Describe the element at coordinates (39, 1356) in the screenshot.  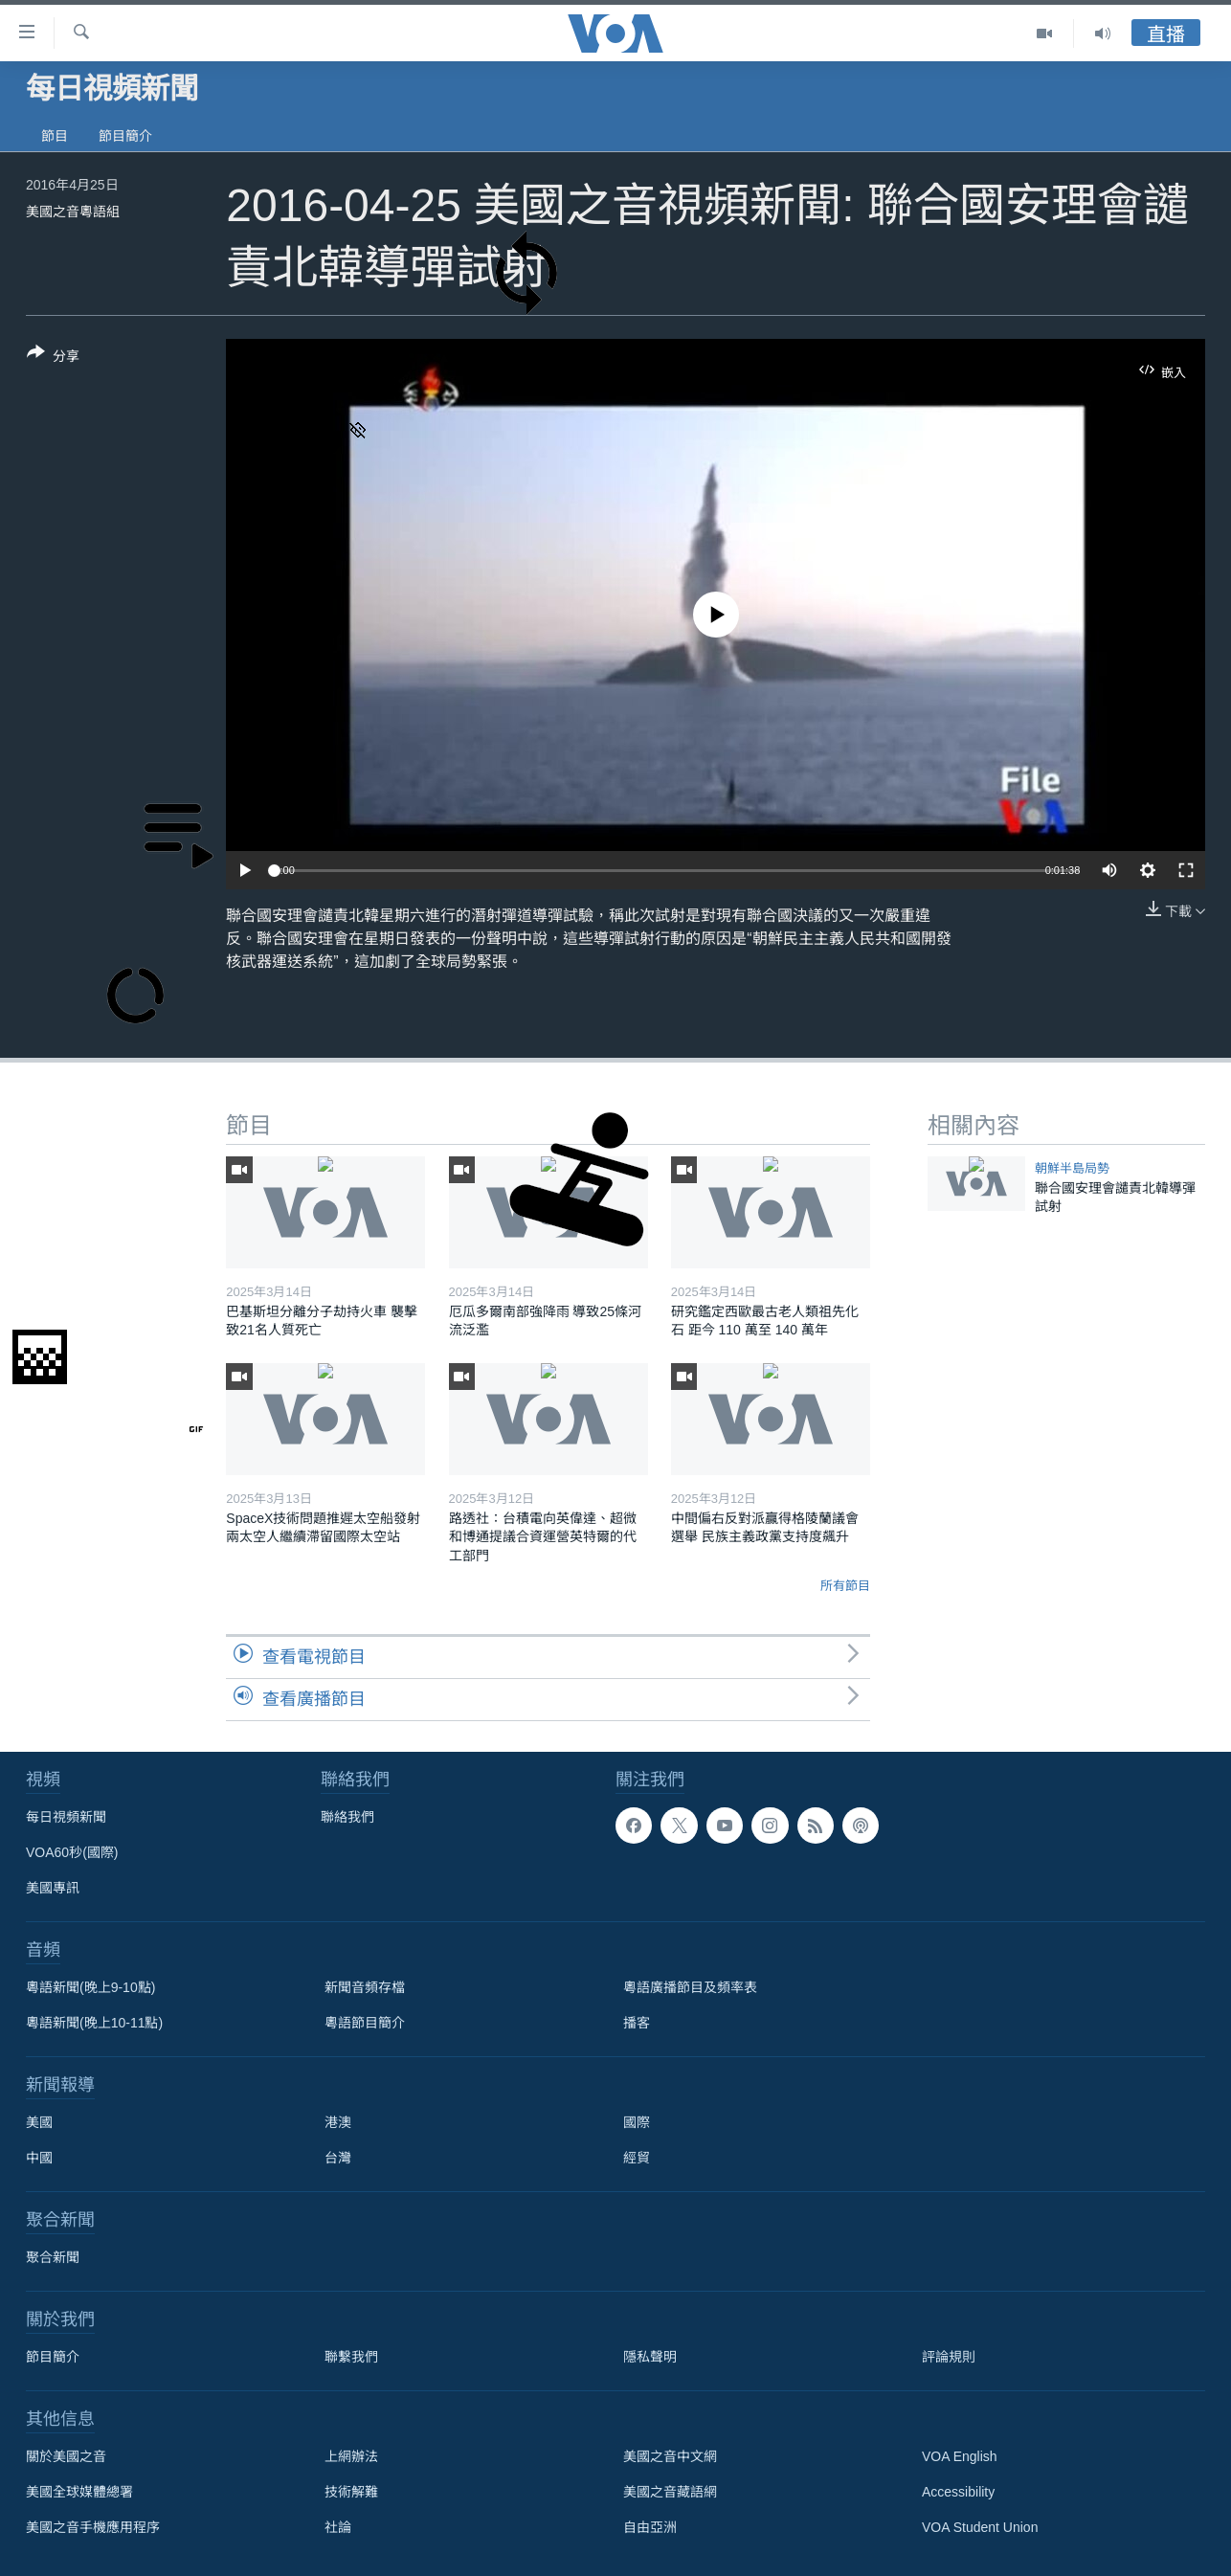
I see `apply a gradient effect to an image` at that location.